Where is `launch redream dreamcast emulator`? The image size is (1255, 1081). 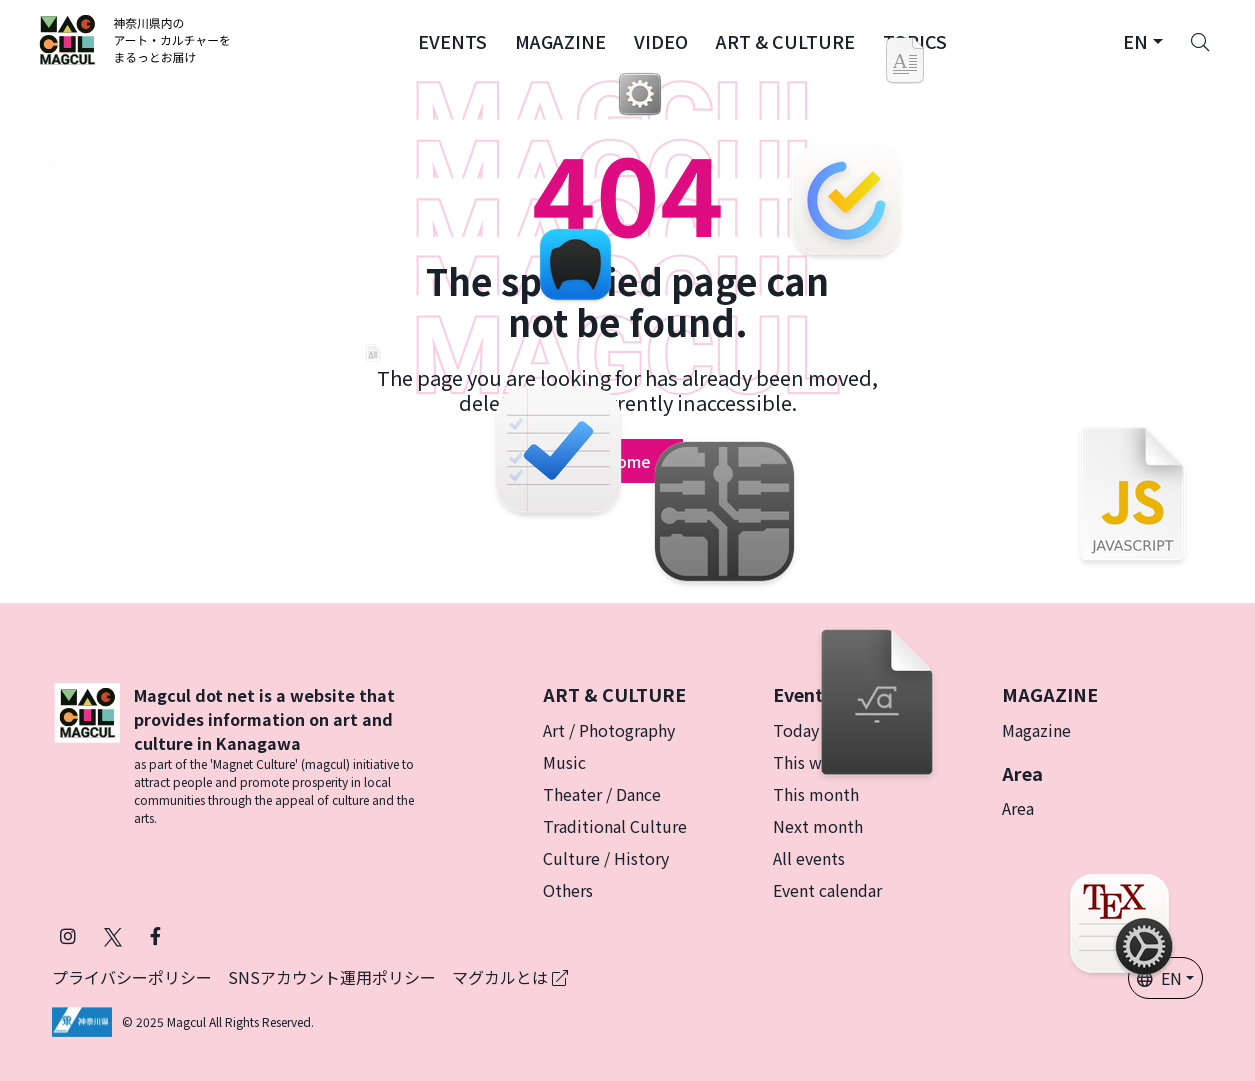 launch redream dreamcast emulator is located at coordinates (575, 264).